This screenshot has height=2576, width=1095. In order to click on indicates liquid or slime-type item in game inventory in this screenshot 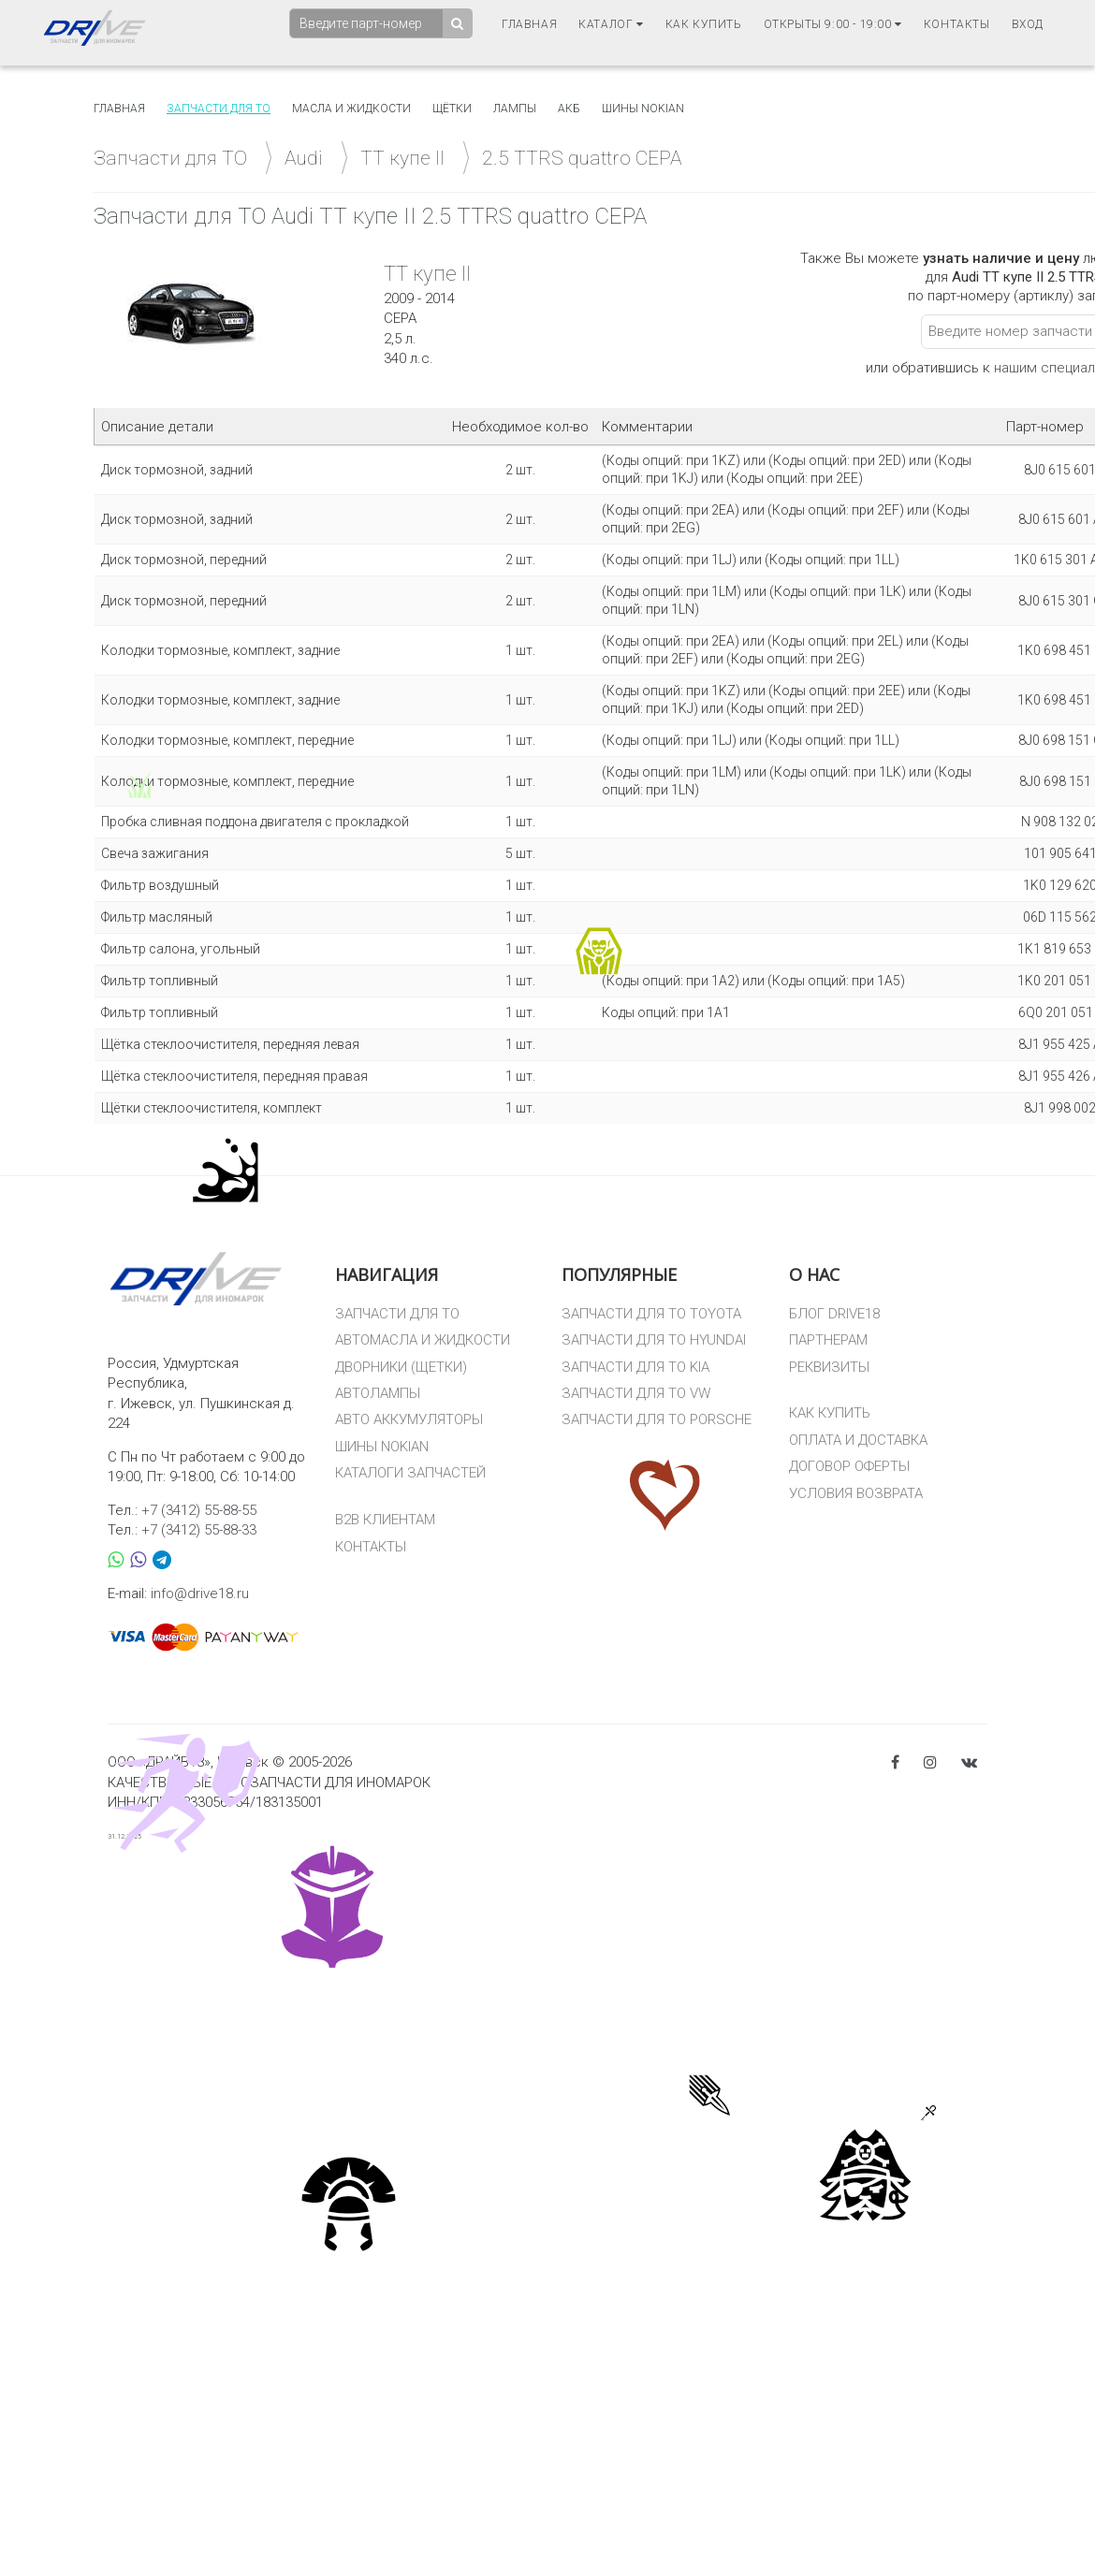, I will do `click(226, 1170)`.